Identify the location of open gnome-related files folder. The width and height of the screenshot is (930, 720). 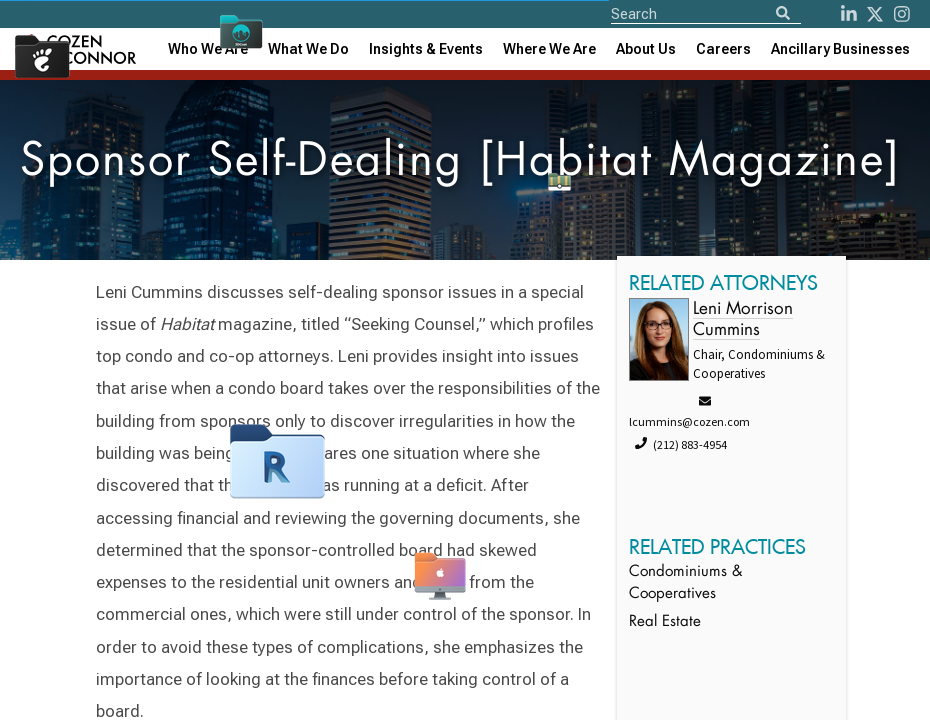
(42, 58).